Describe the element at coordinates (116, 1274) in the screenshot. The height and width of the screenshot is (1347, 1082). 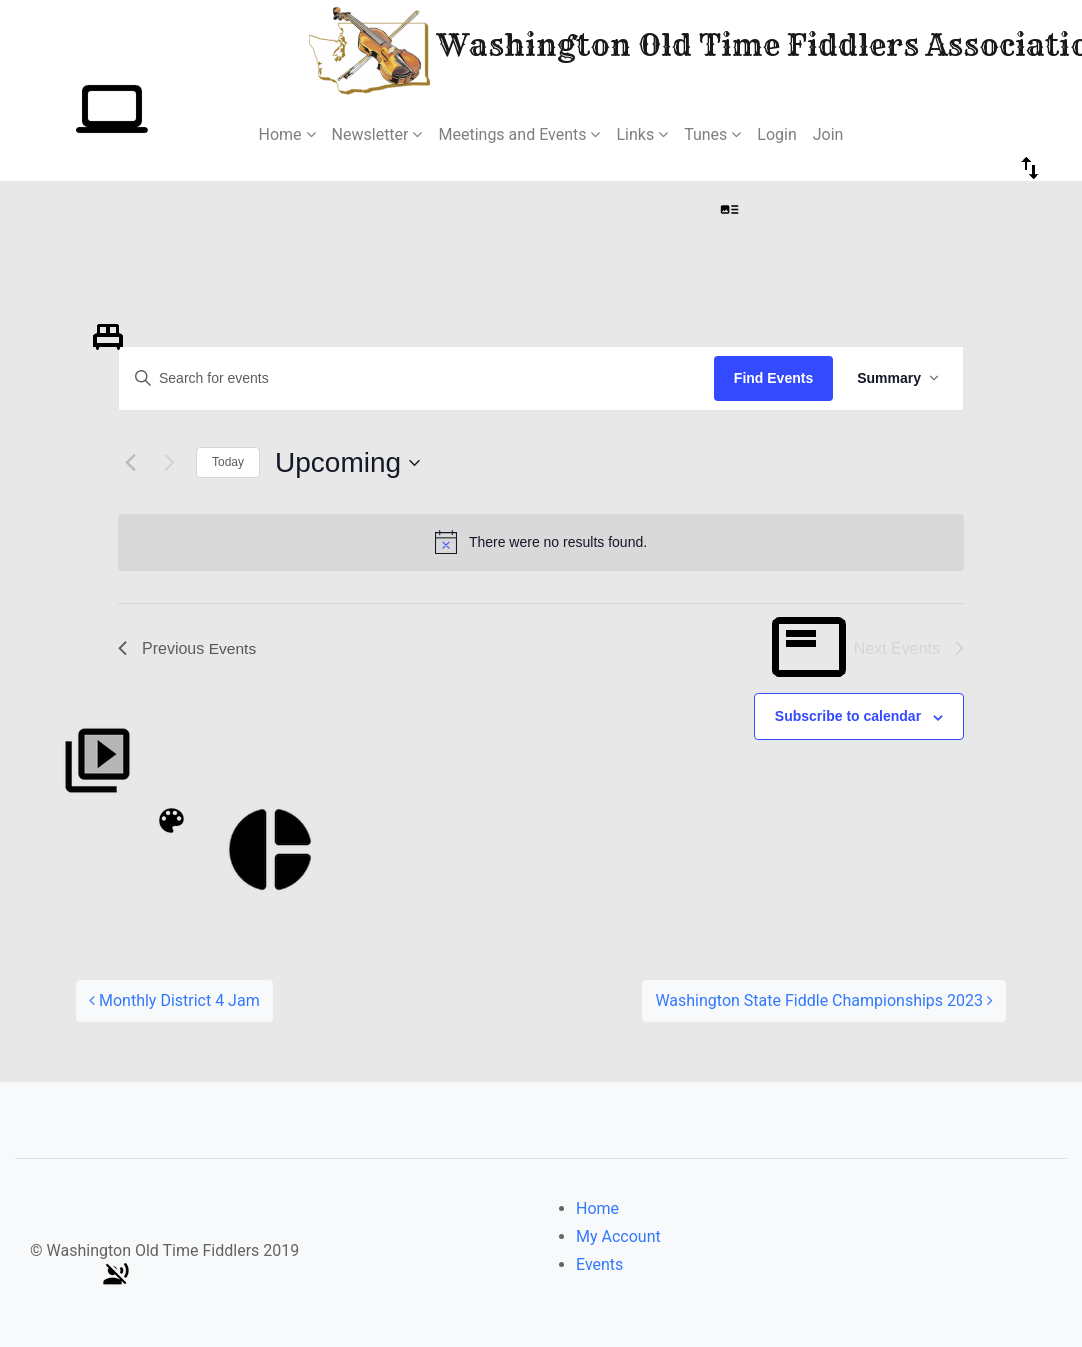
I see `mute voice narration or screen reader` at that location.